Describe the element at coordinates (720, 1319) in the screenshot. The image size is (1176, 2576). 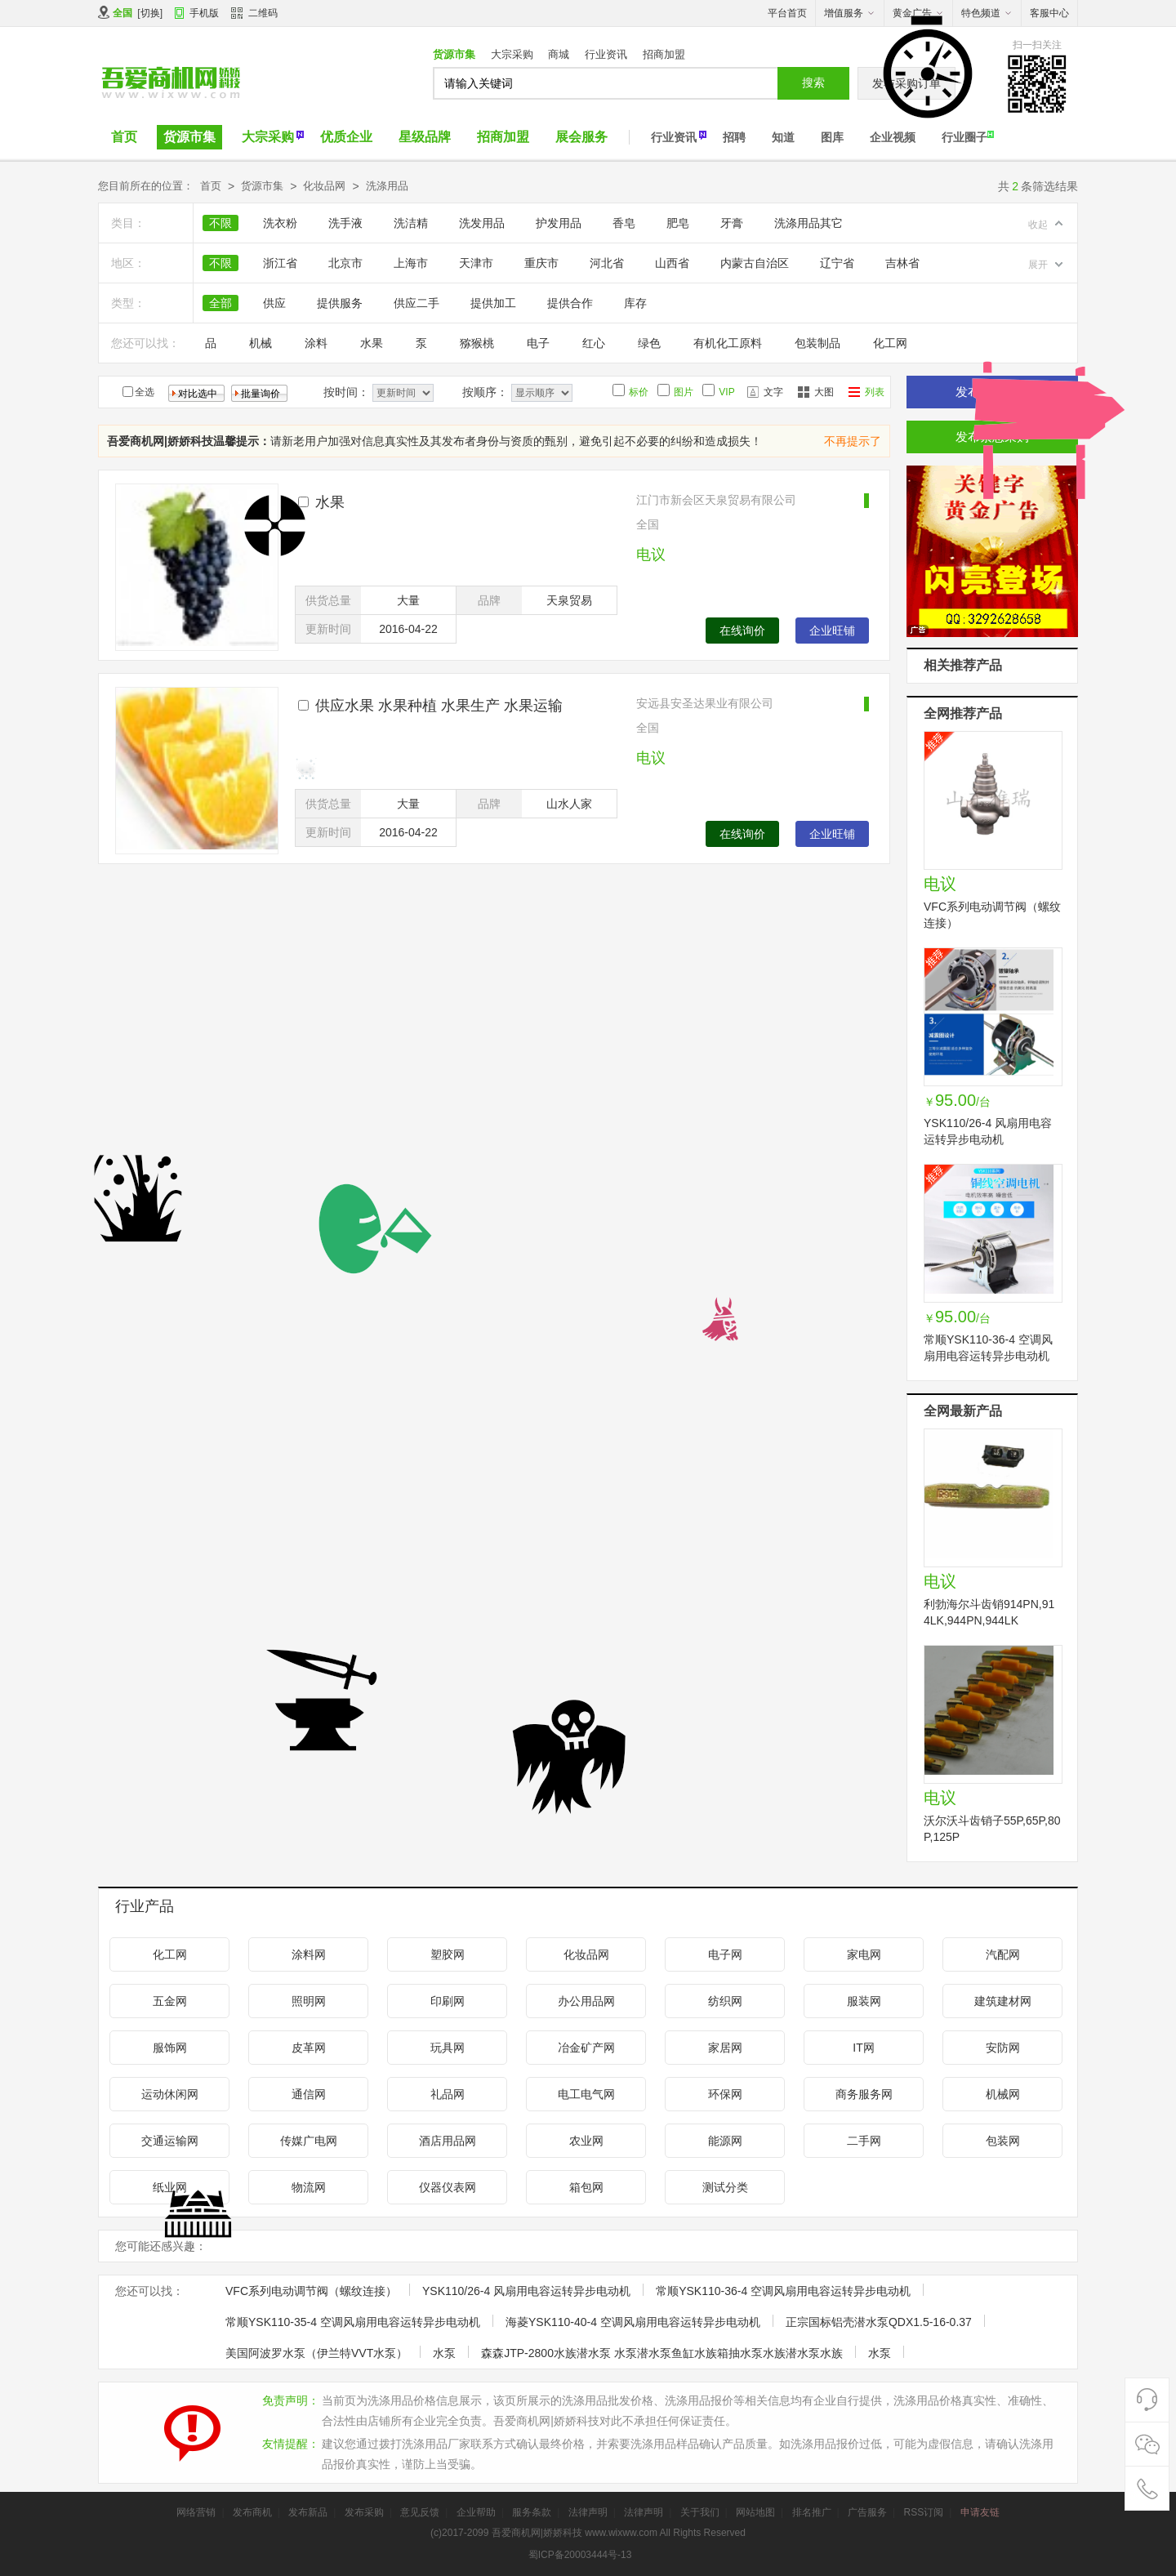
I see `select viking character or class` at that location.